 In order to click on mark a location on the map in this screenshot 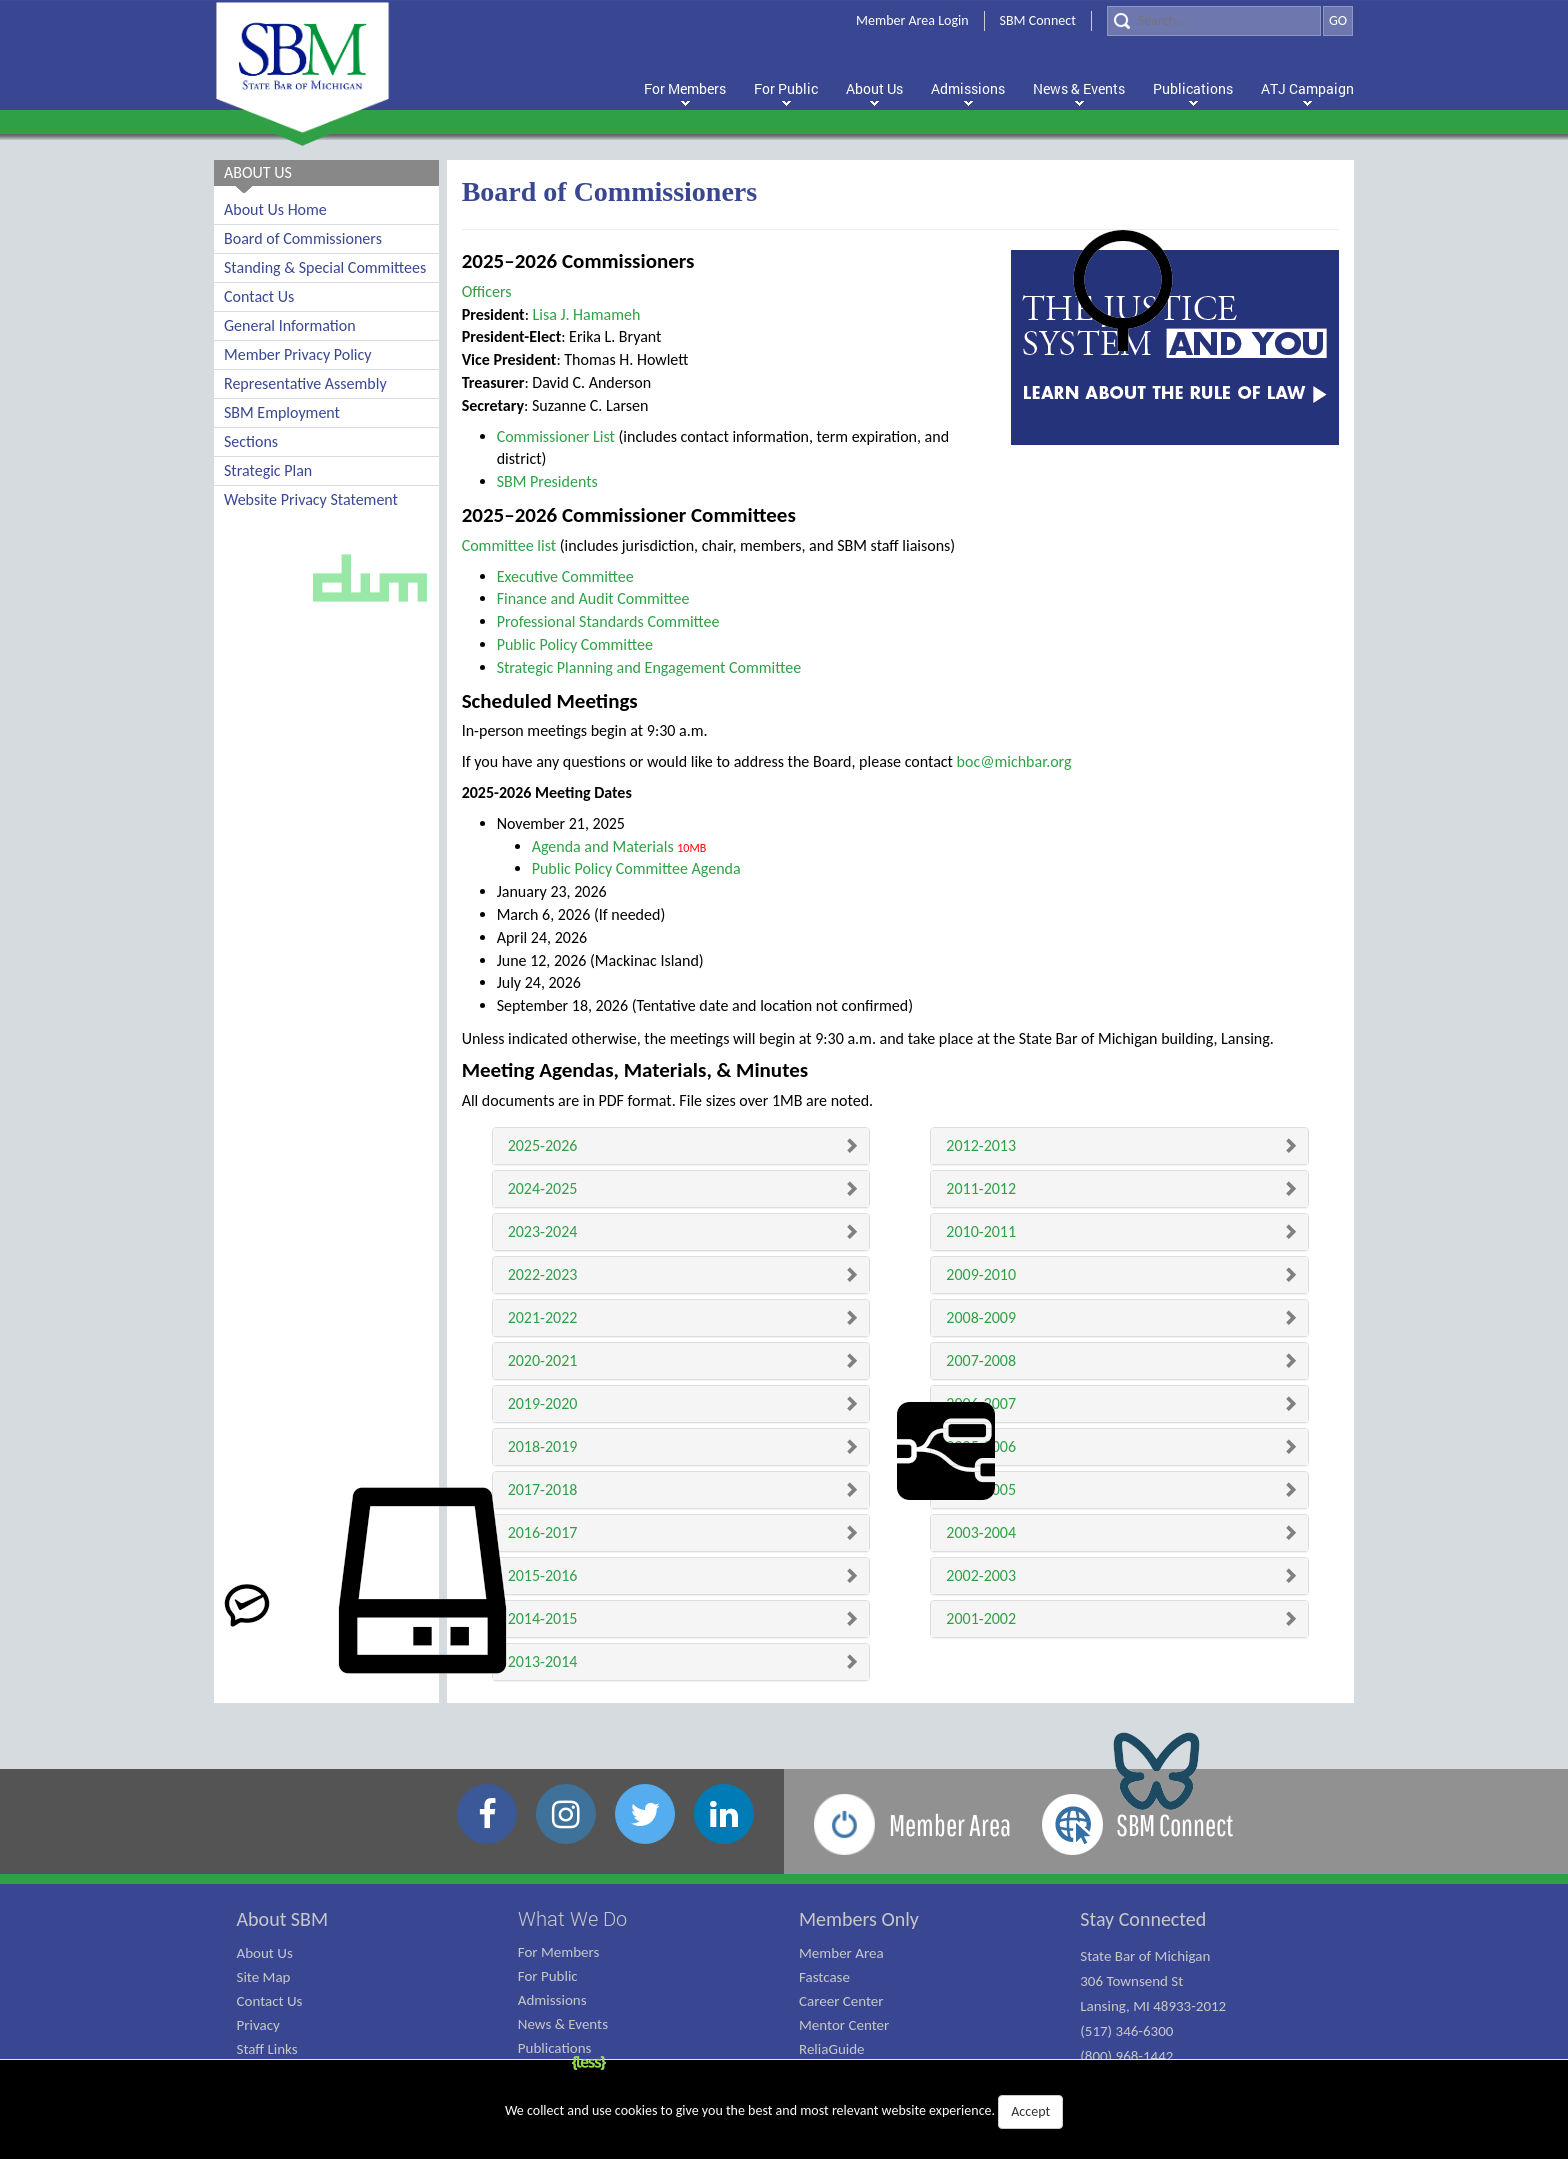, I will do `click(1123, 285)`.